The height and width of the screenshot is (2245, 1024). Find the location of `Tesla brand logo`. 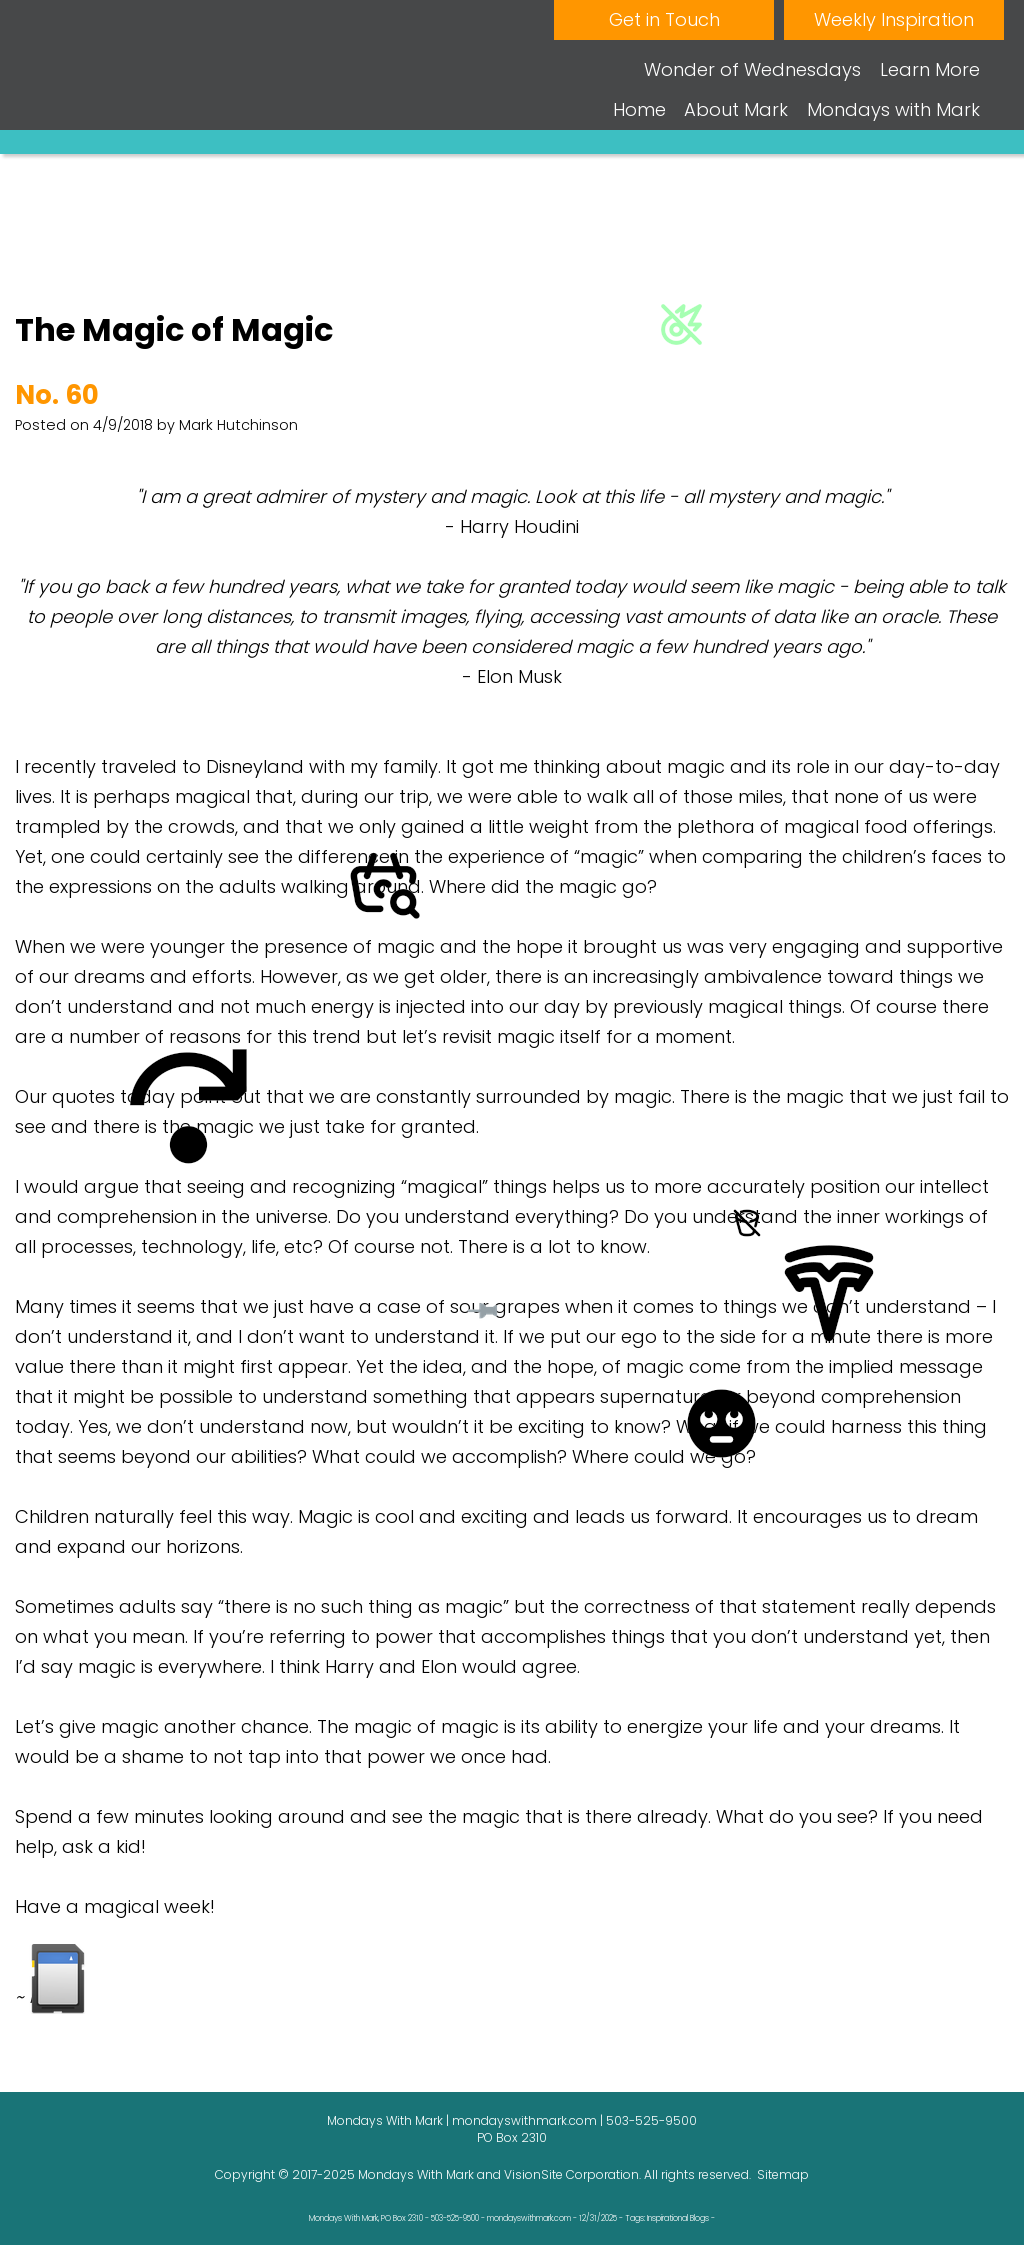

Tesla brand logo is located at coordinates (829, 1292).